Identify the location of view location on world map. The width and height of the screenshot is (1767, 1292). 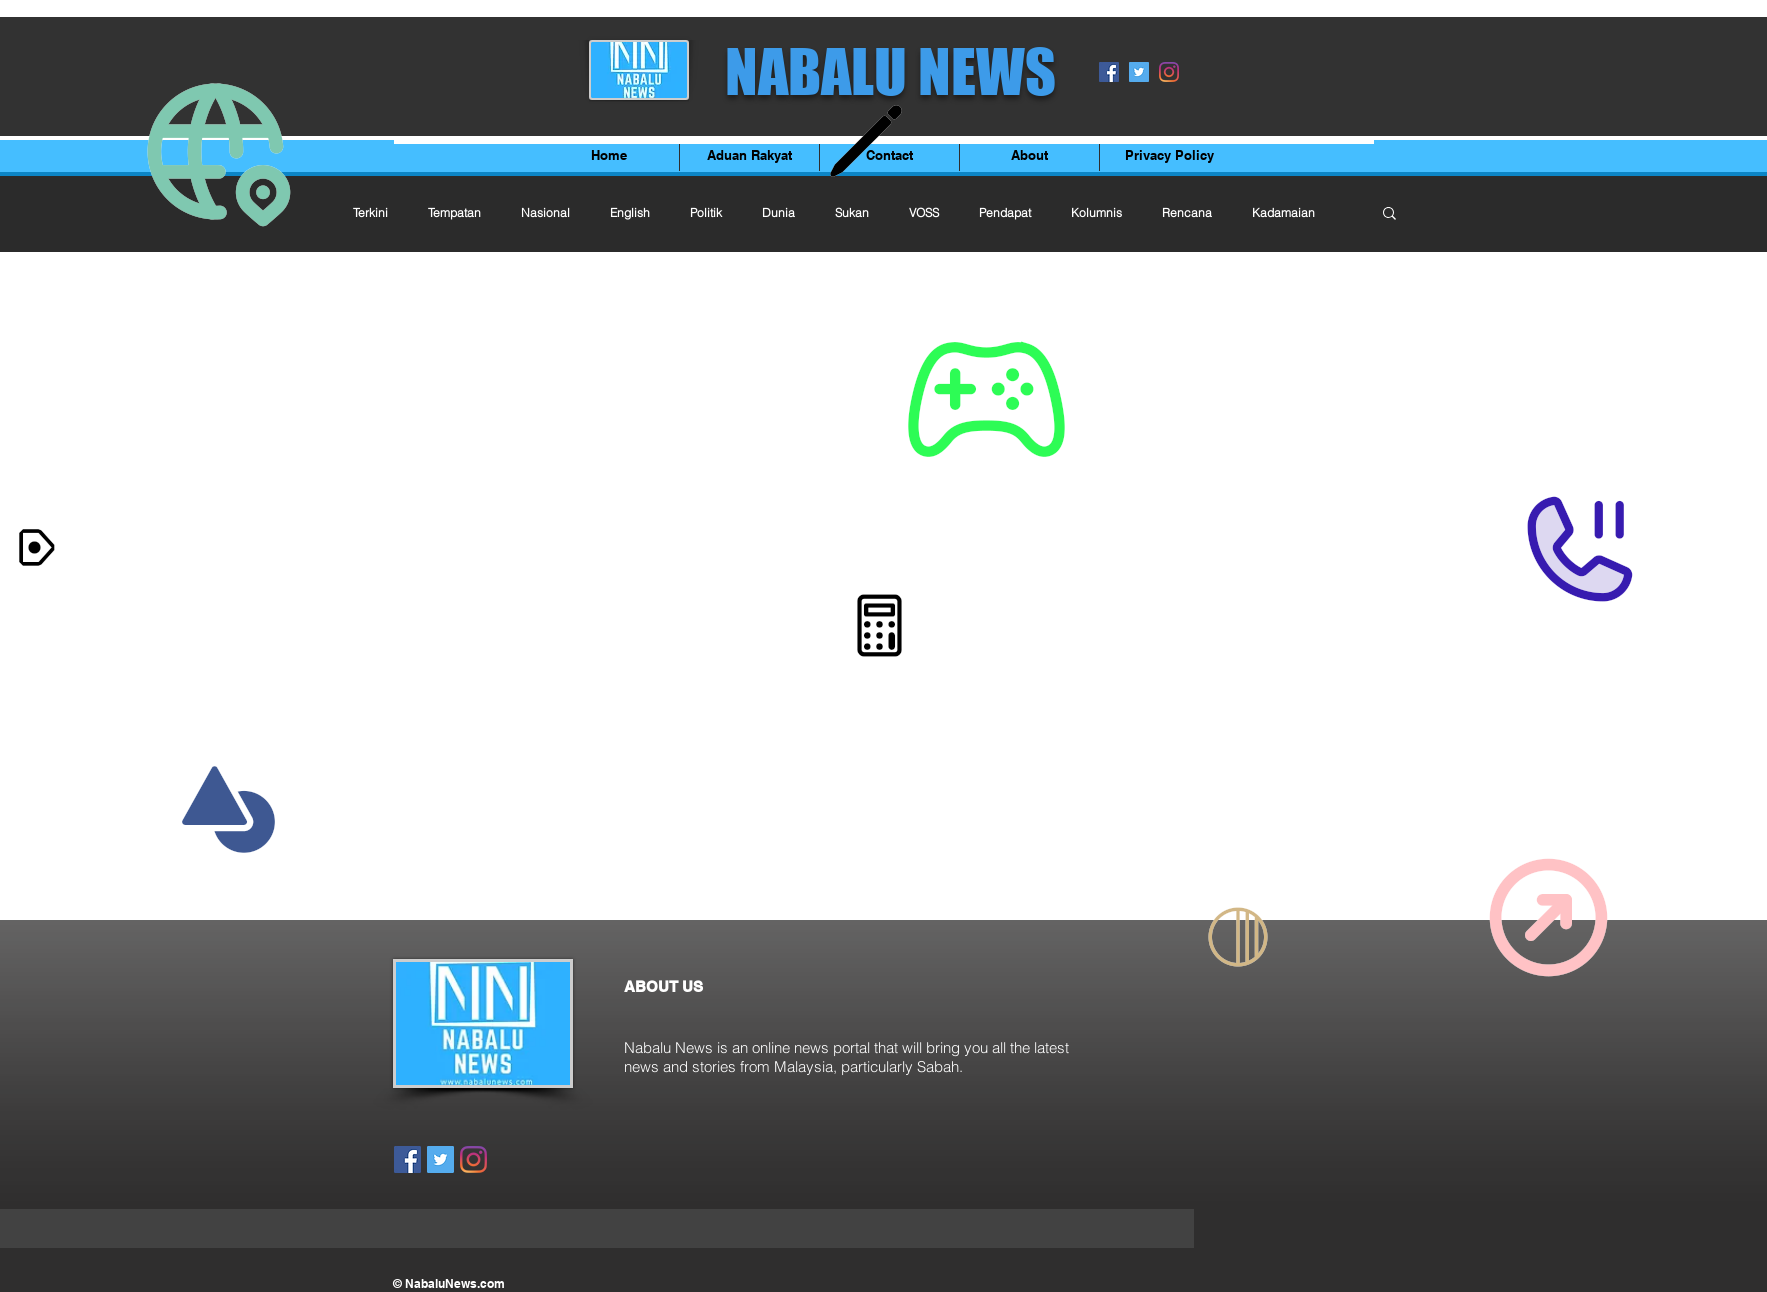
(215, 151).